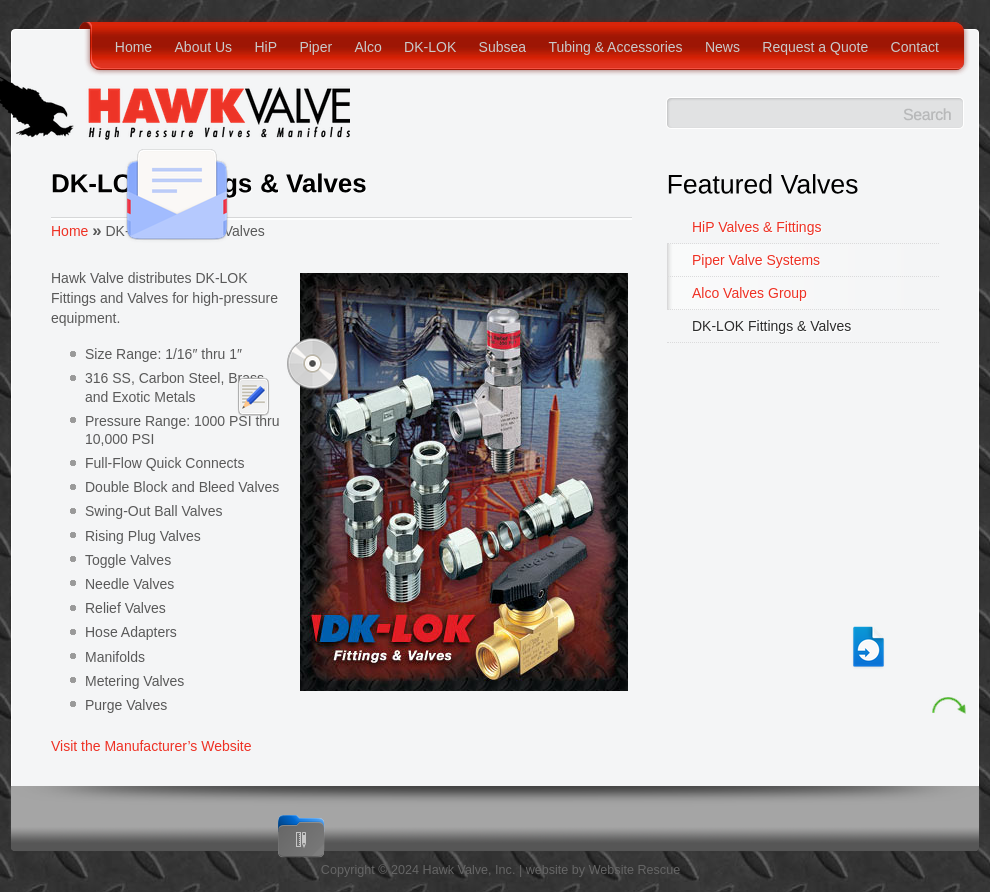 This screenshot has width=990, height=892. Describe the element at coordinates (301, 836) in the screenshot. I see `access your templates folder` at that location.